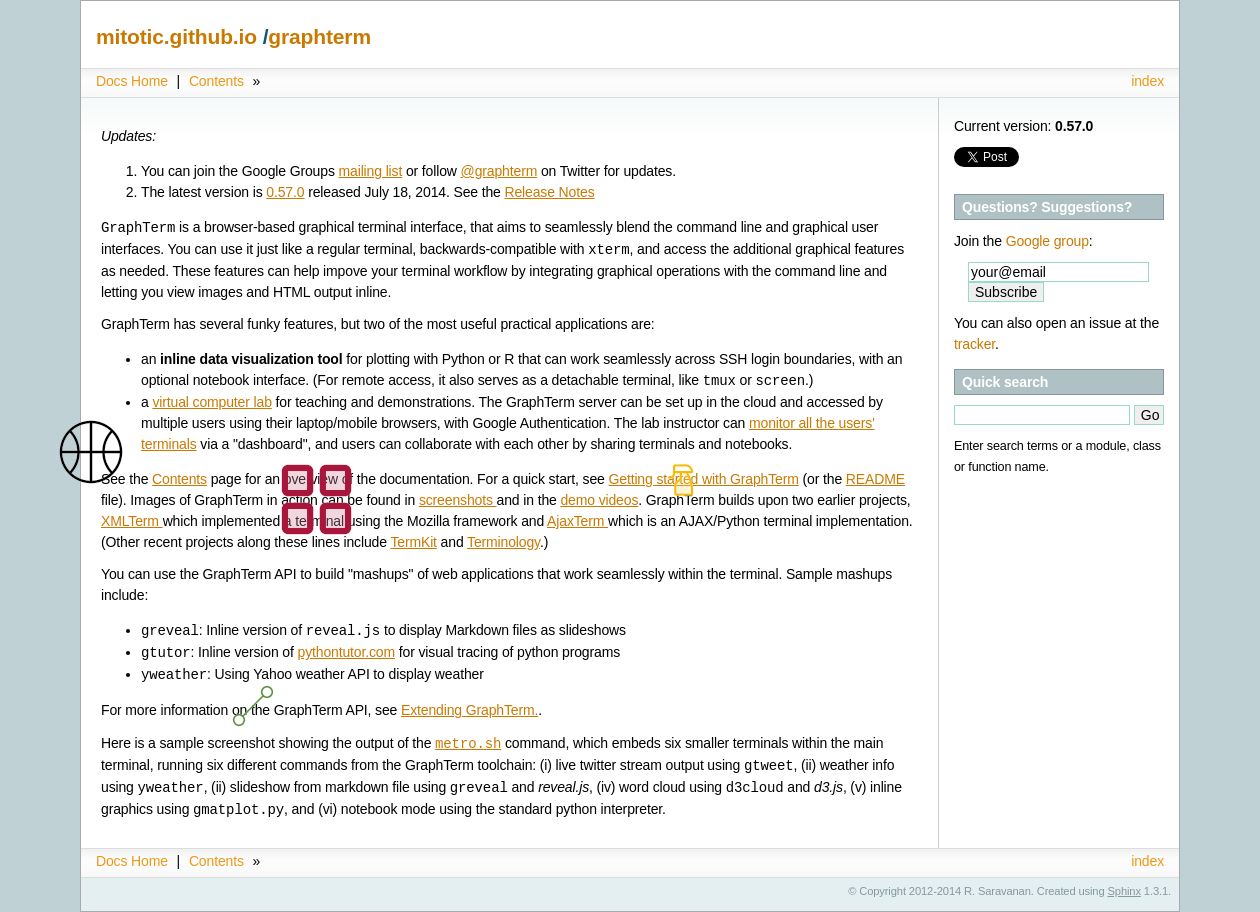 Image resolution: width=1260 pixels, height=912 pixels. I want to click on access sports or basketball-related content, so click(91, 452).